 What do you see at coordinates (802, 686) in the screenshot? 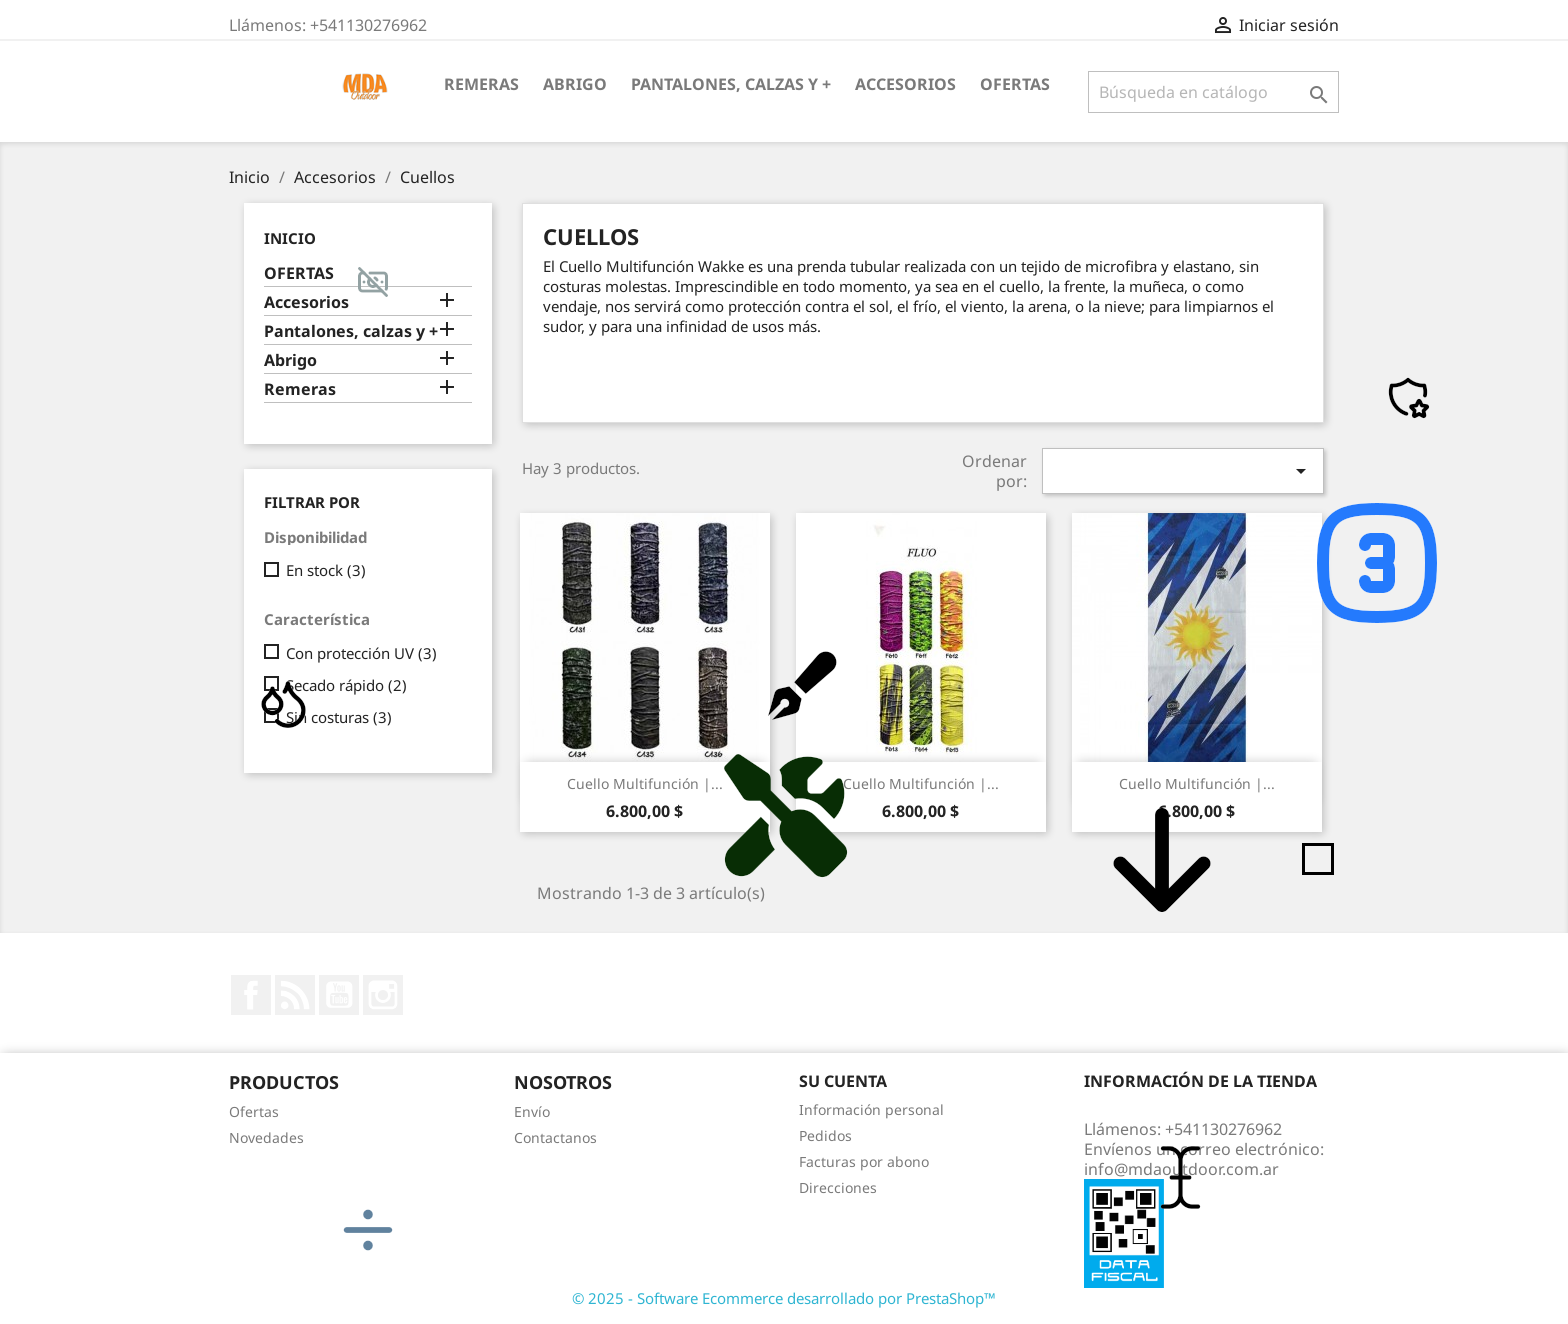
I see `compose or write new content` at bounding box center [802, 686].